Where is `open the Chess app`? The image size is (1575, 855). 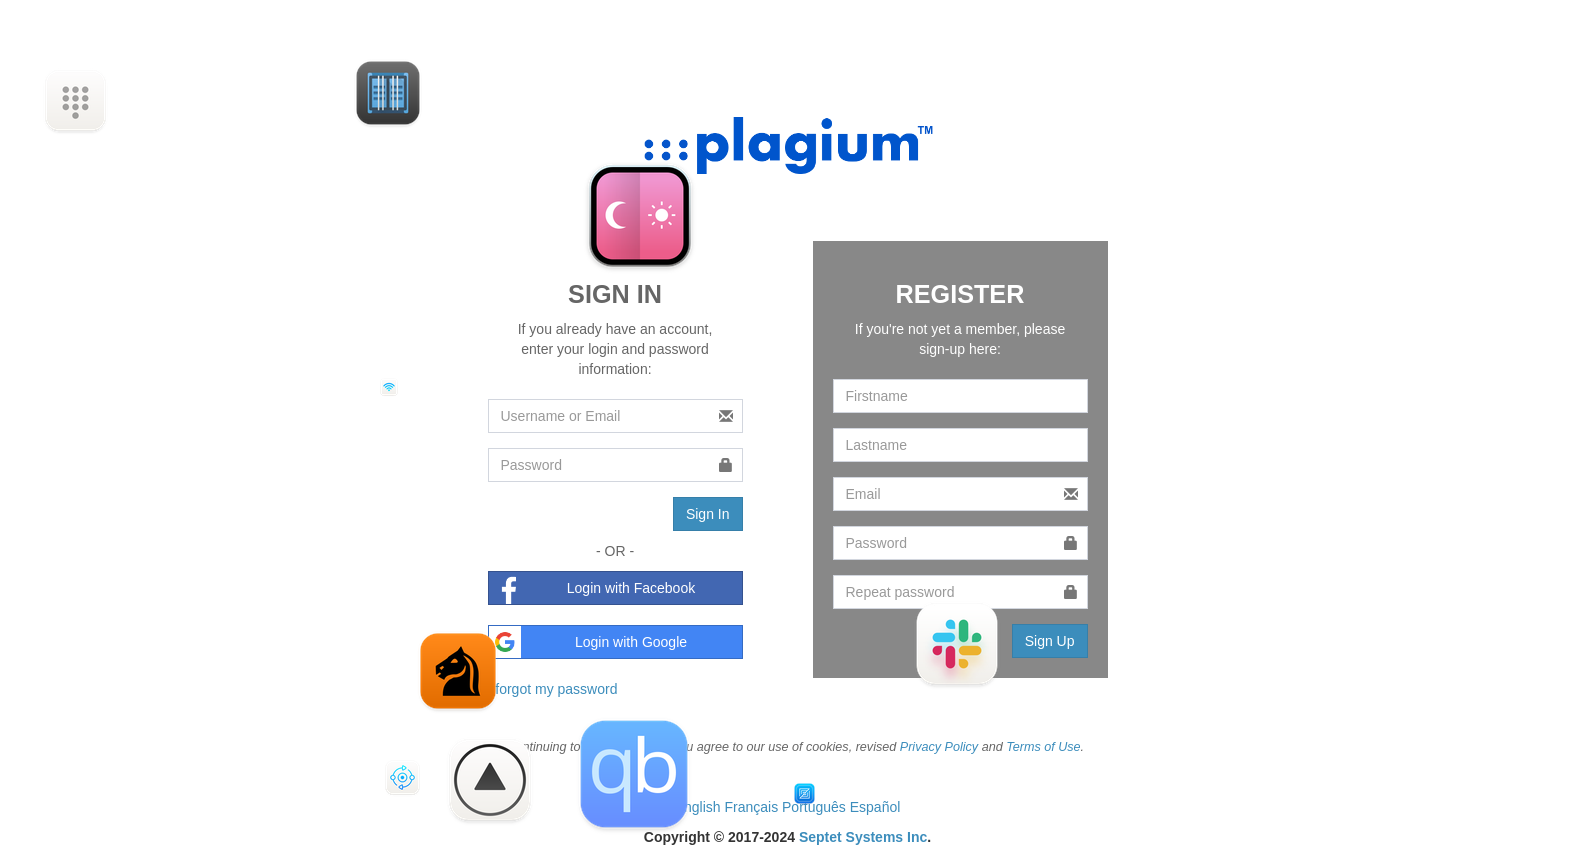
open the Chess app is located at coordinates (458, 671).